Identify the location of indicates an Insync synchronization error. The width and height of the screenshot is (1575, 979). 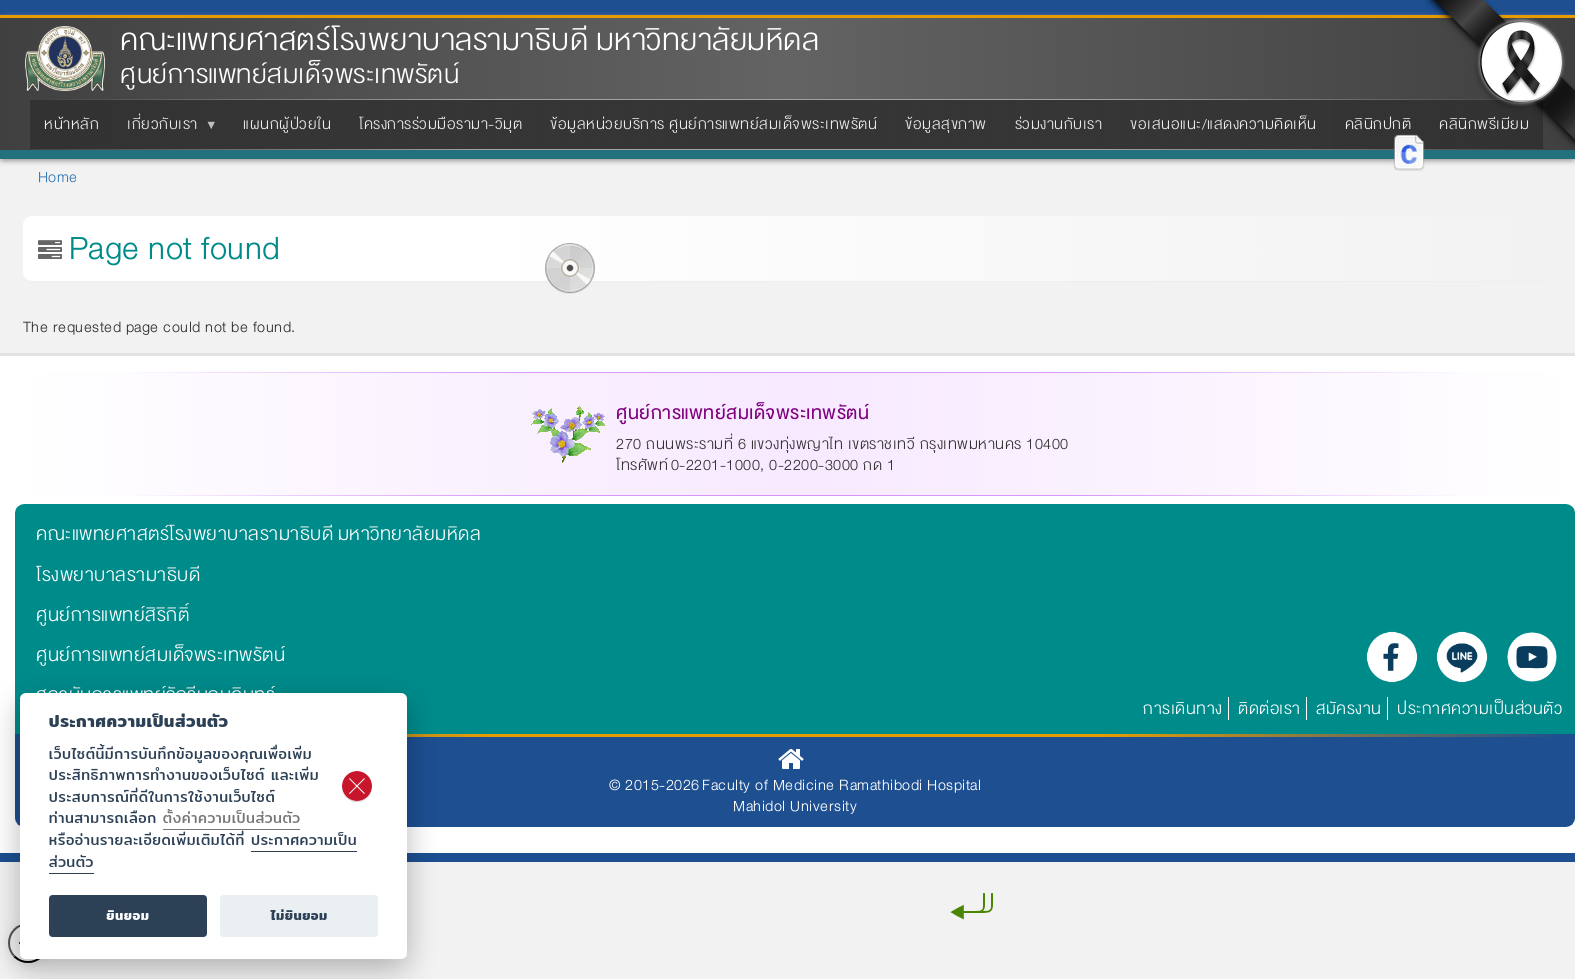
(357, 786).